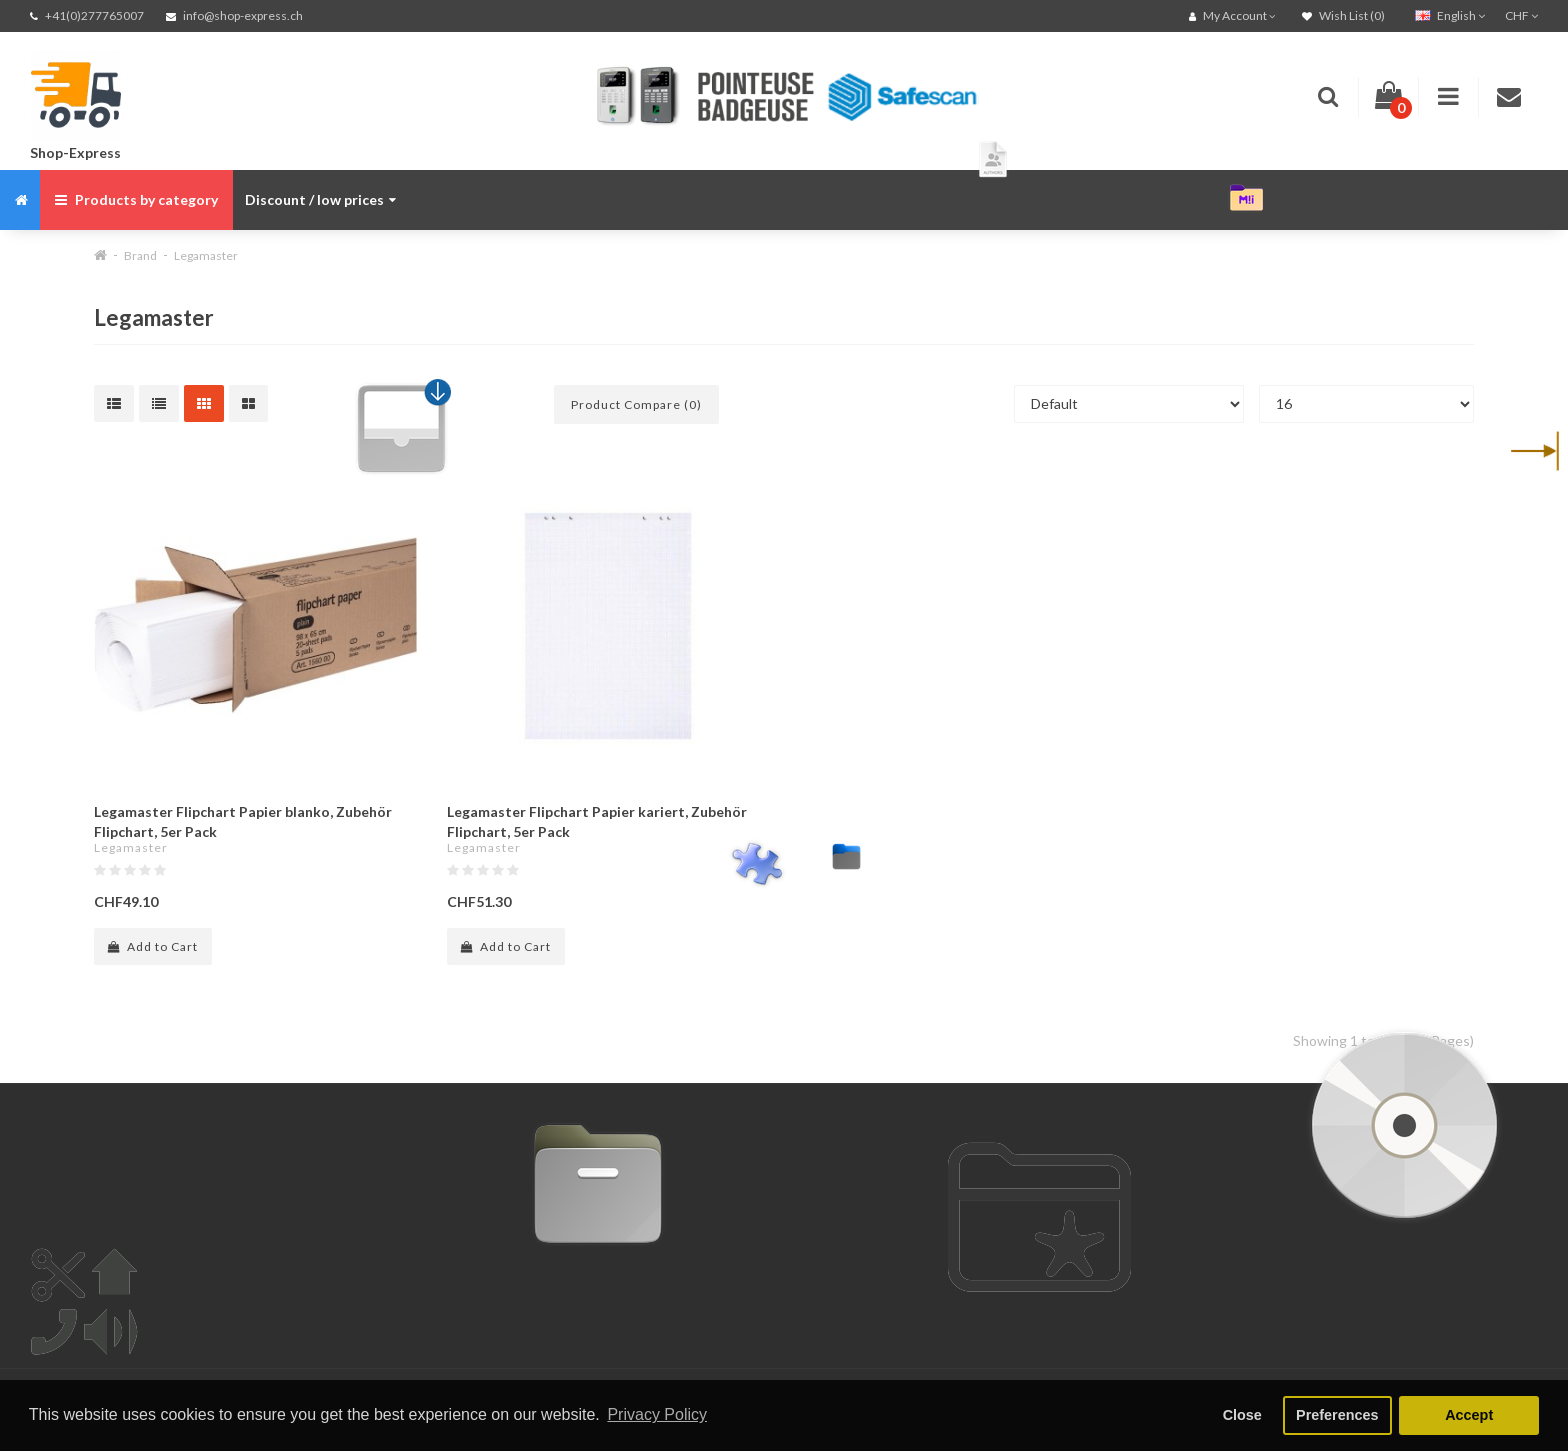 The height and width of the screenshot is (1451, 1568). Describe the element at coordinates (1404, 1125) in the screenshot. I see `indicates a DVD+R disc drive or media` at that location.